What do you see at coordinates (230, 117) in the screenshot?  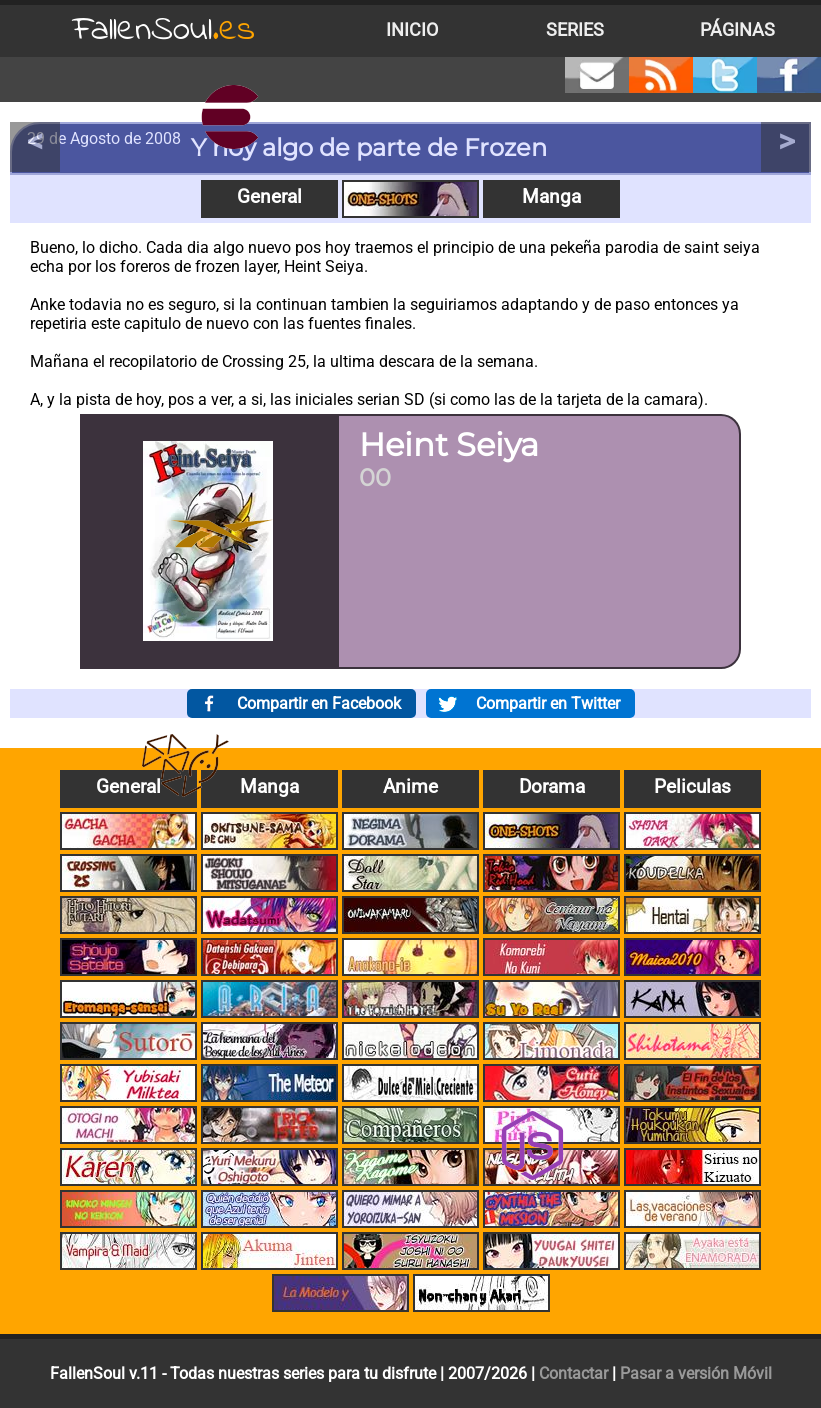 I see `Elasticsearch service or integration` at bounding box center [230, 117].